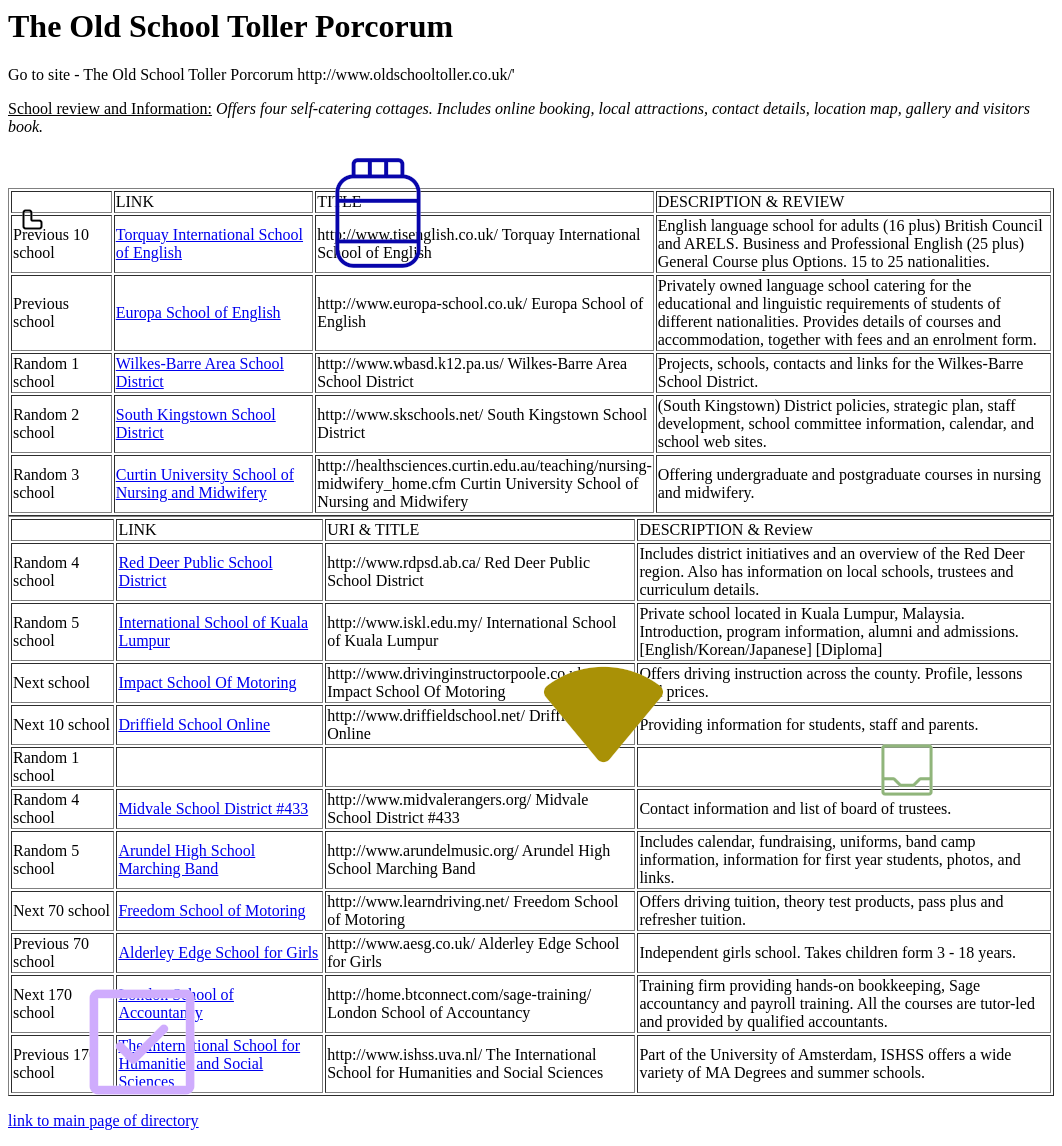  What do you see at coordinates (32, 219) in the screenshot?
I see `connect two paths with a straight corner join` at bounding box center [32, 219].